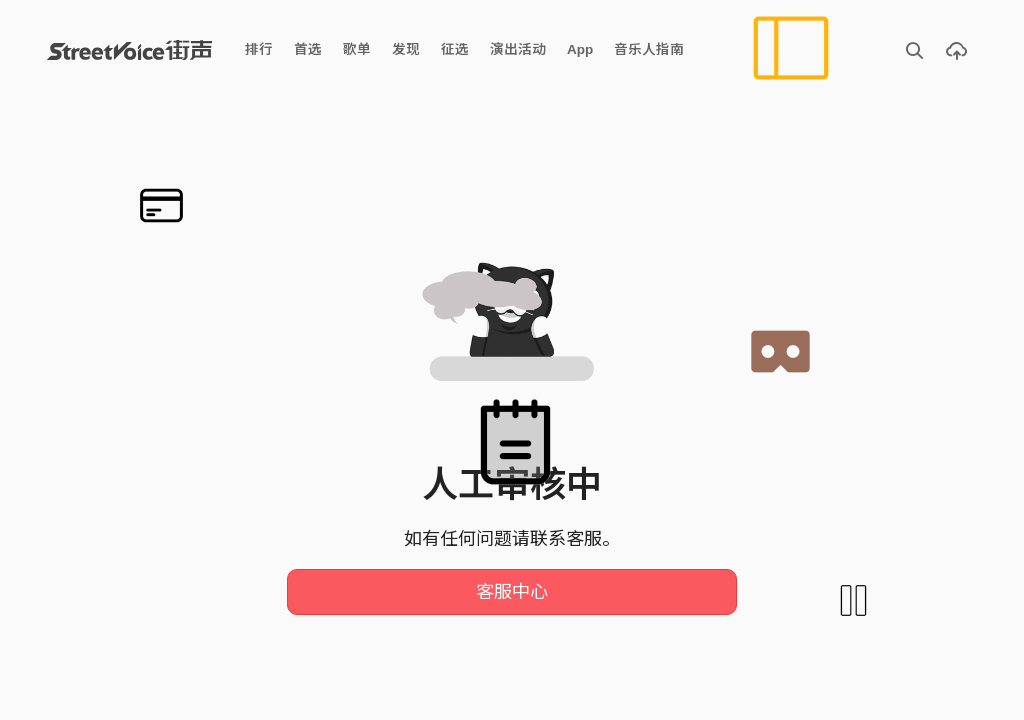 Image resolution: width=1024 pixels, height=720 pixels. Describe the element at coordinates (515, 443) in the screenshot. I see `open notepad or notes app` at that location.